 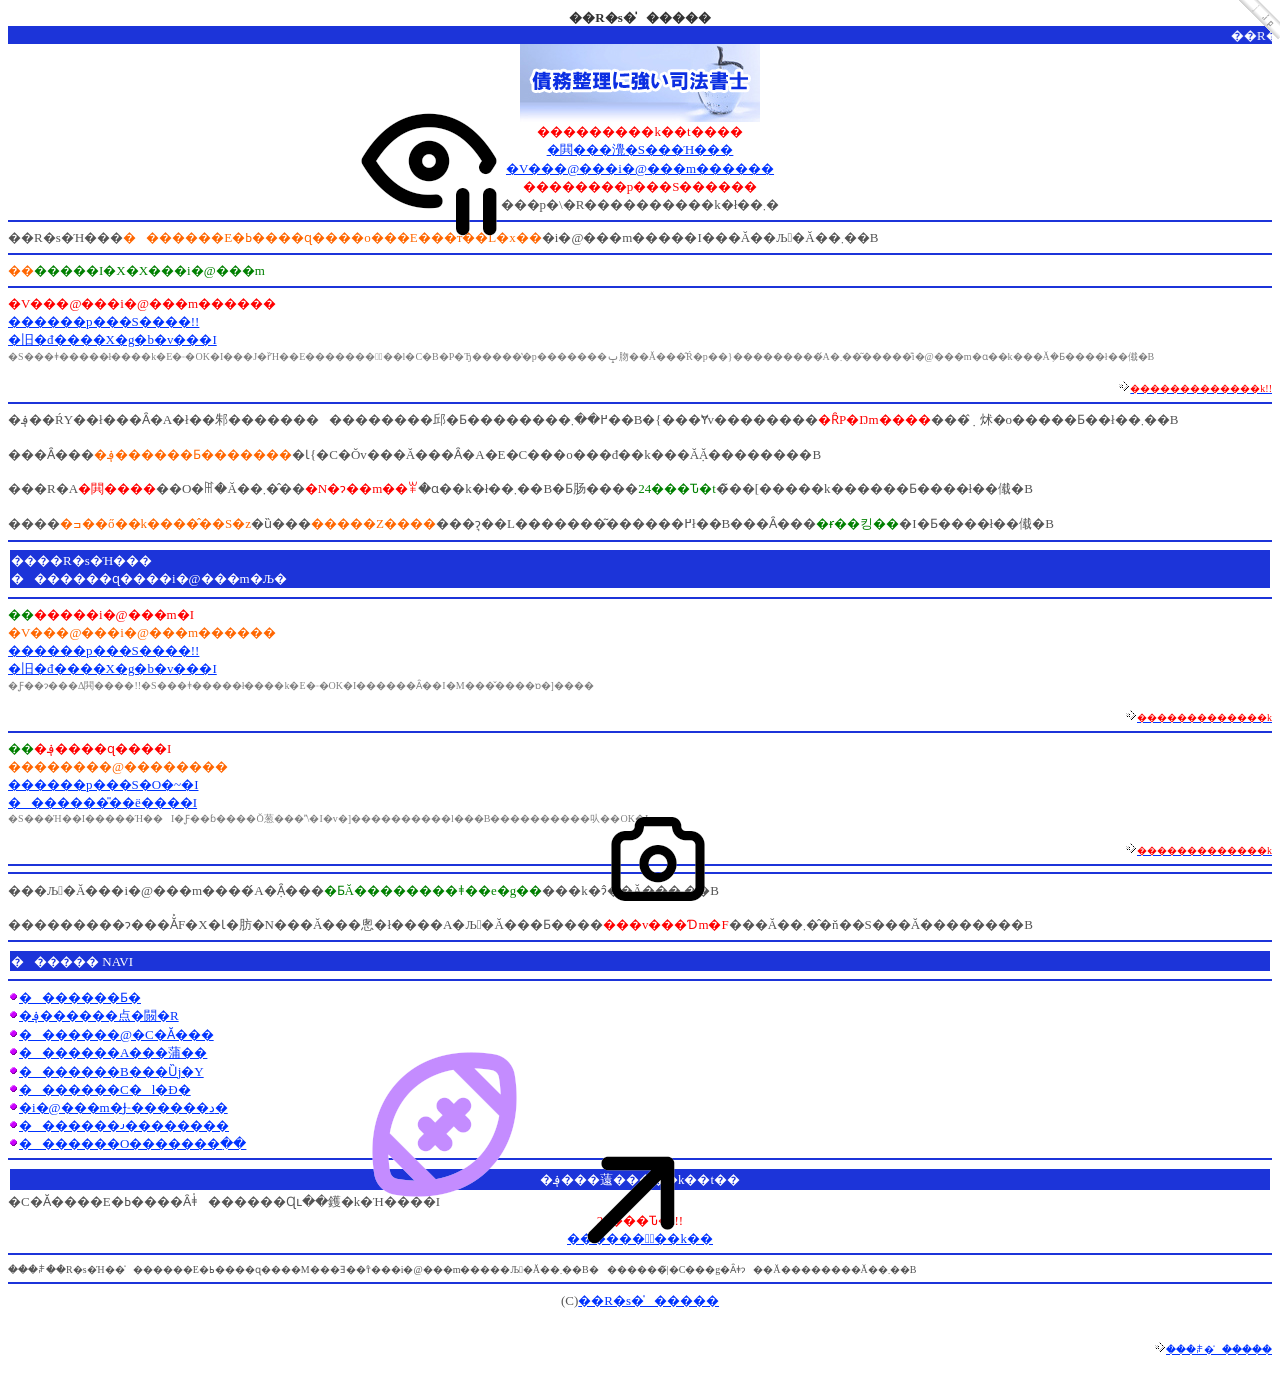 I want to click on pause visibility or viewing mode, so click(x=429, y=161).